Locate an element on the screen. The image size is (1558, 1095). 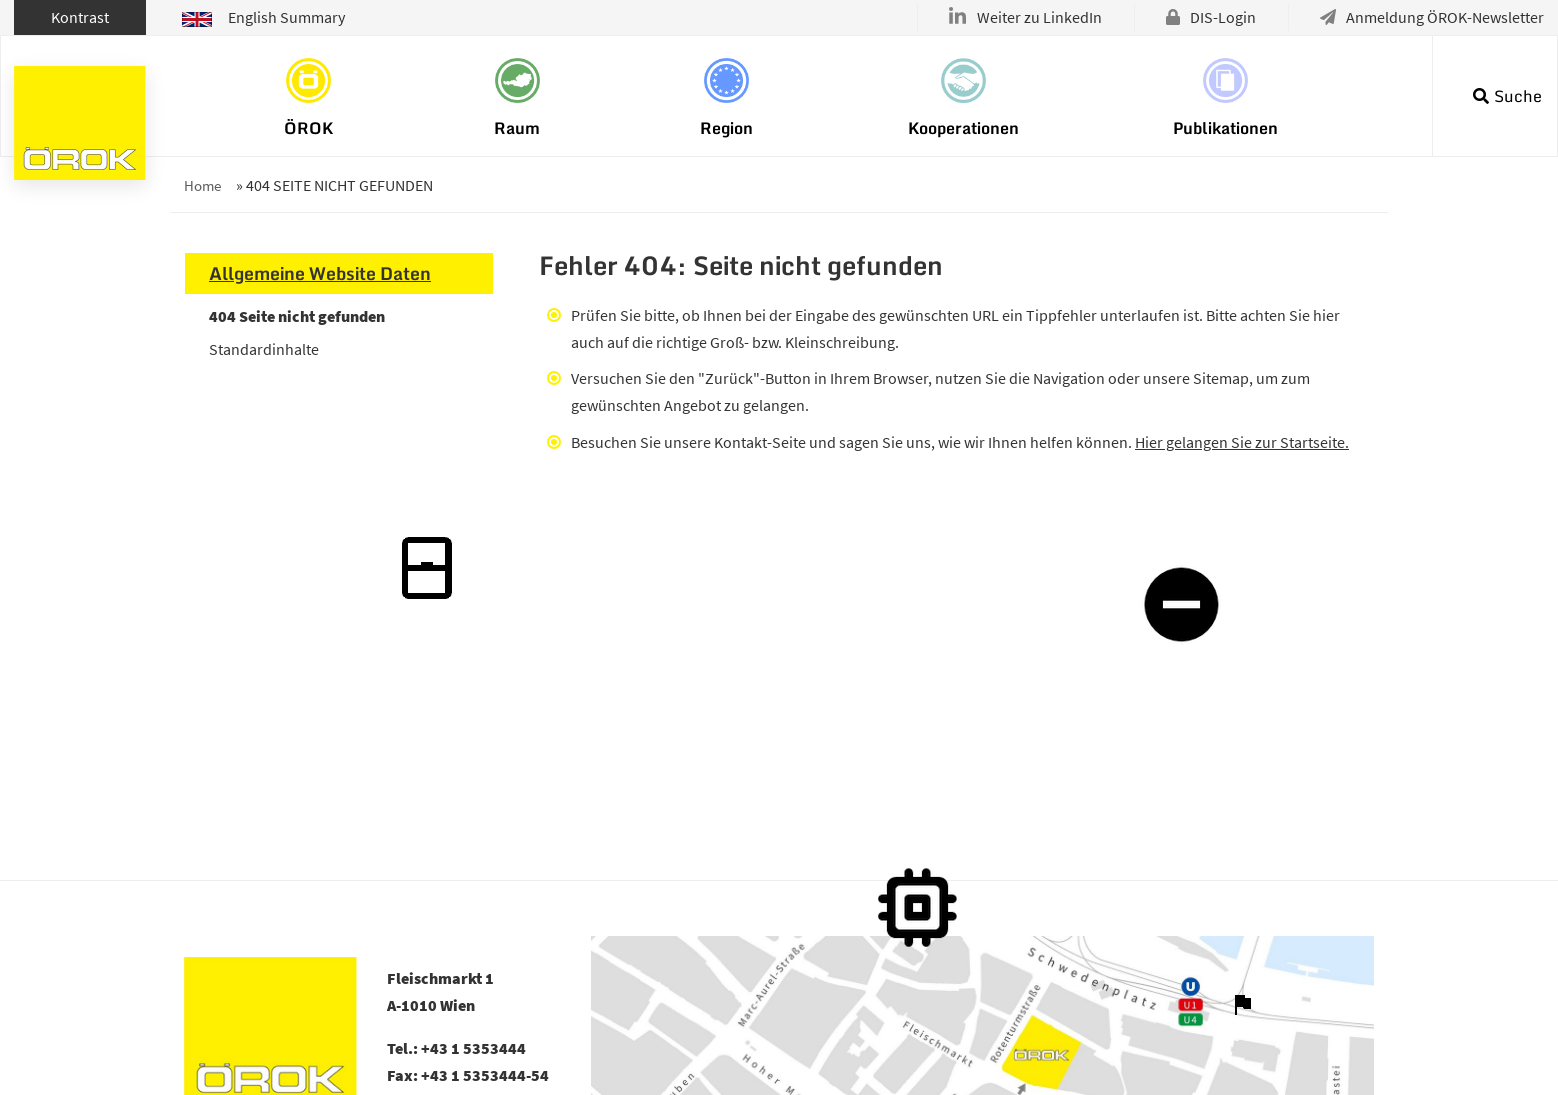
view window sensor status is located at coordinates (427, 568).